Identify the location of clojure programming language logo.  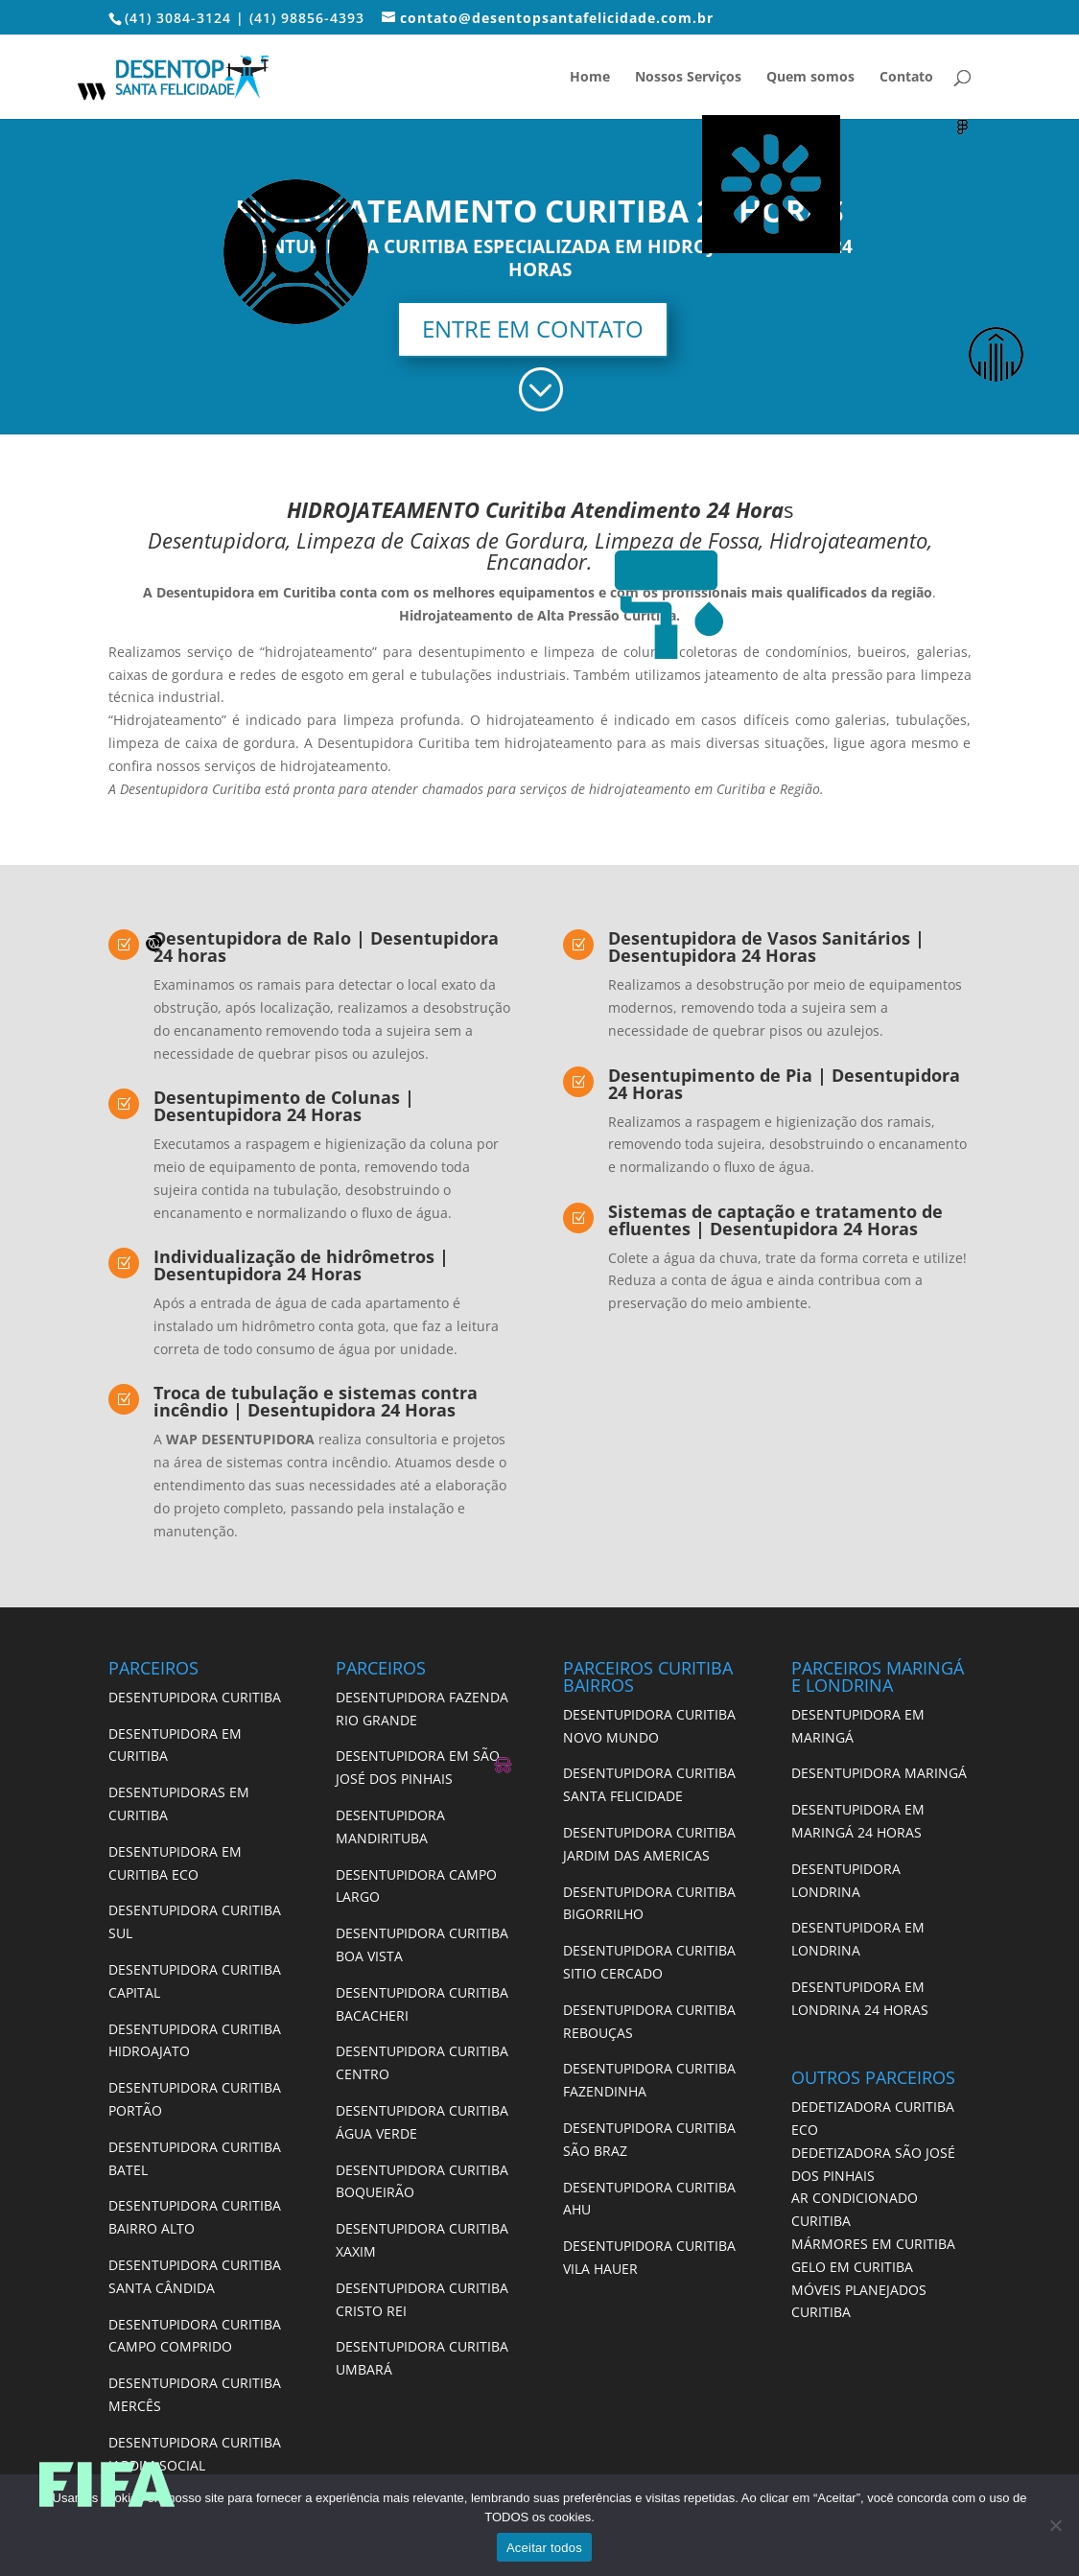
(153, 943).